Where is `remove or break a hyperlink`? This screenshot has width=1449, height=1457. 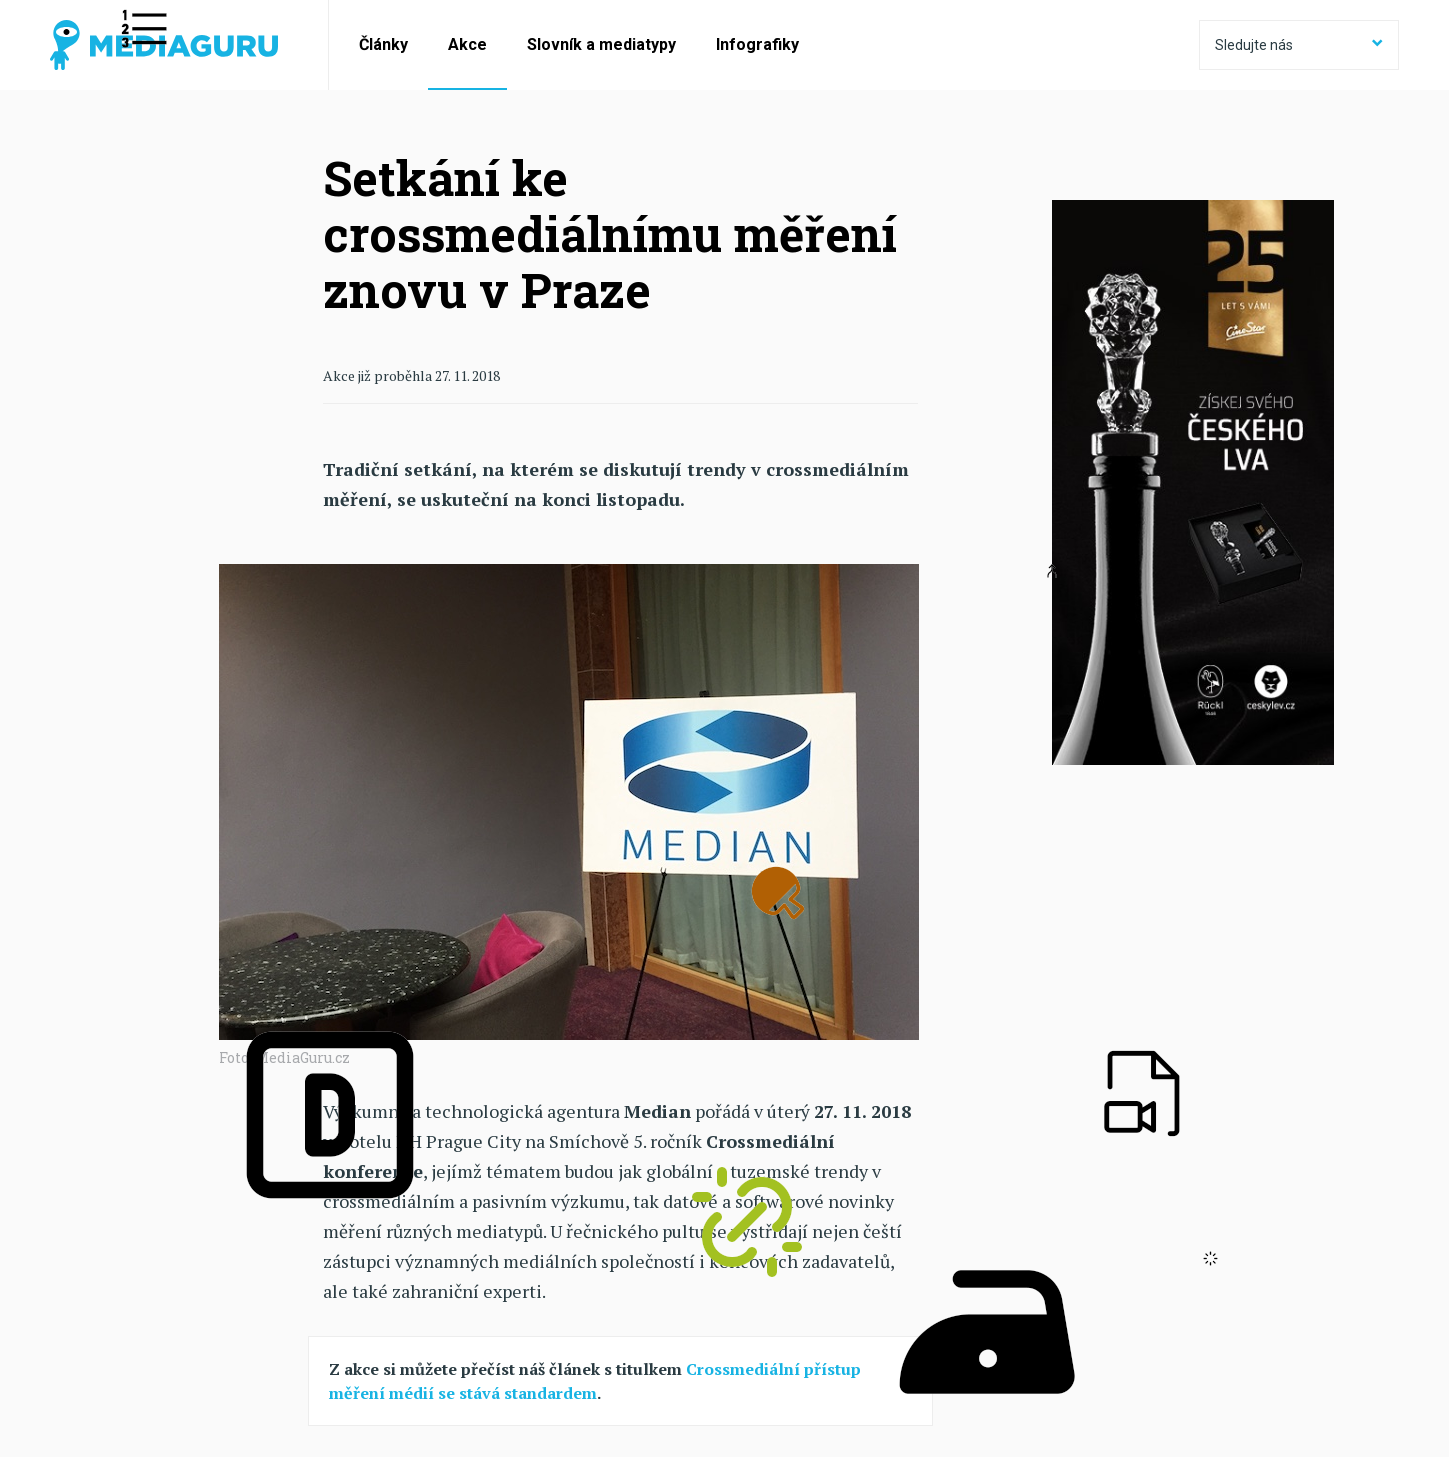
remove or break a hyperlink is located at coordinates (747, 1222).